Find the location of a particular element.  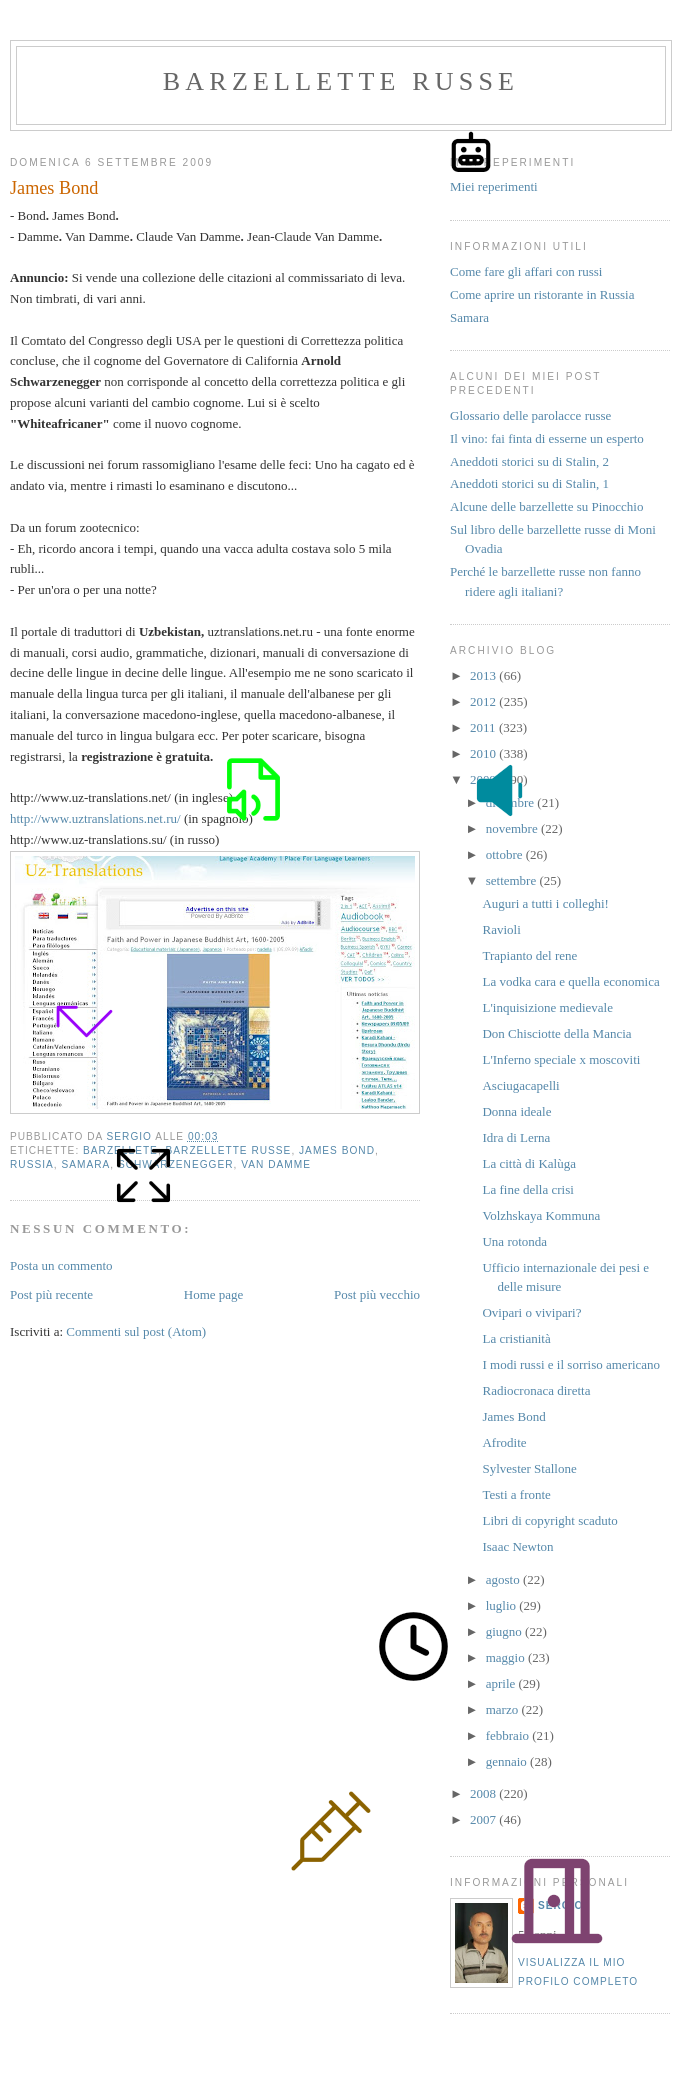

go back or return to previous screen is located at coordinates (84, 1019).